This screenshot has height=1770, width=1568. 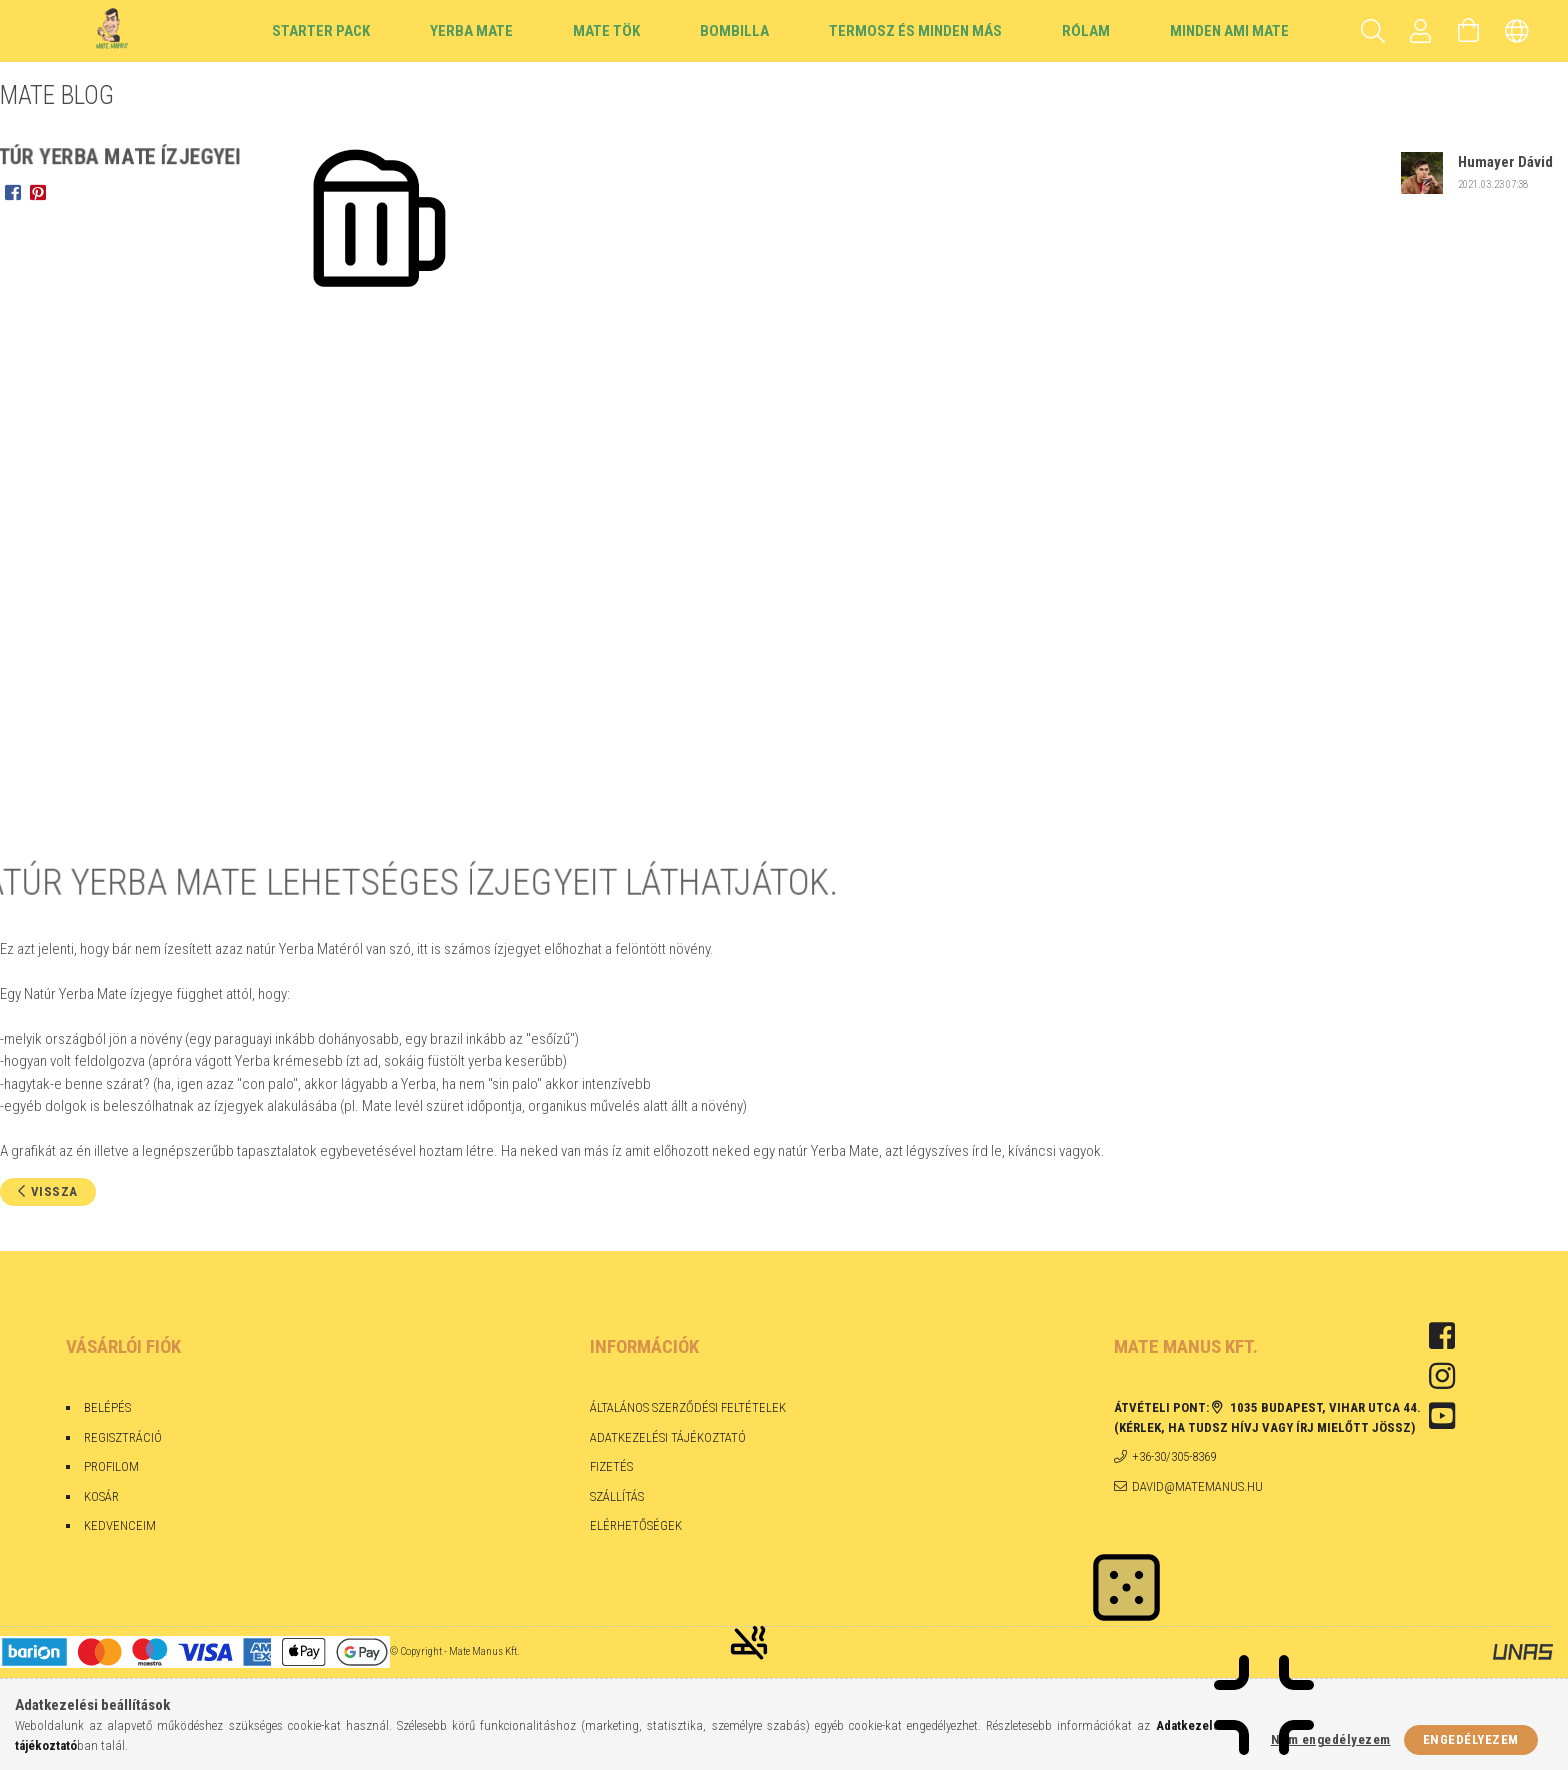 I want to click on indicates a random or chance-based action, so click(x=1126, y=1587).